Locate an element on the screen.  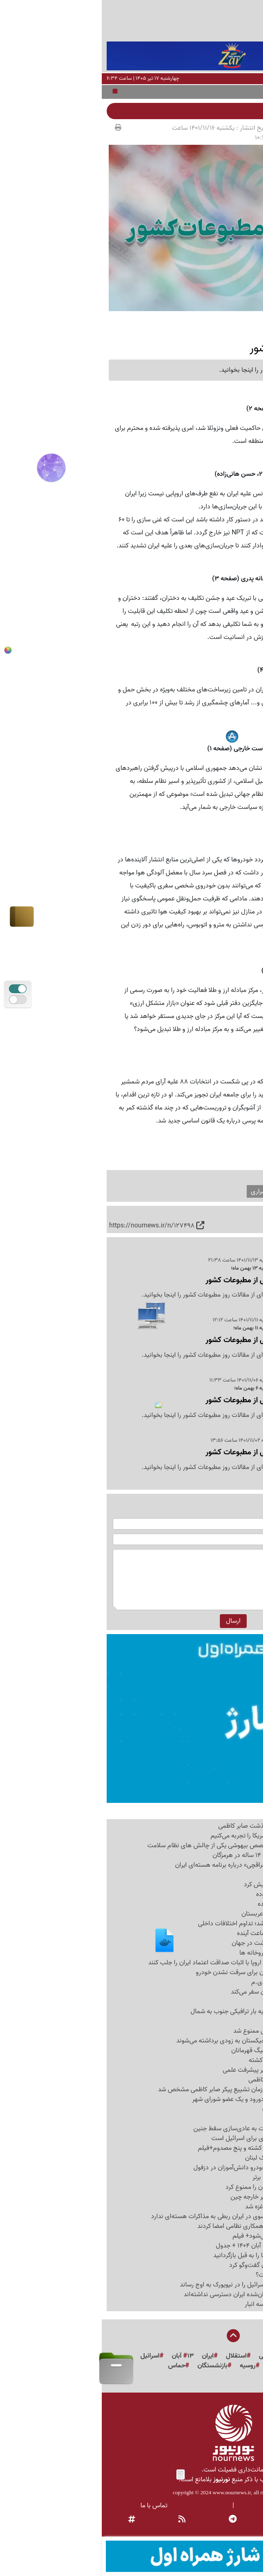
open software properties or driver settings is located at coordinates (232, 737).